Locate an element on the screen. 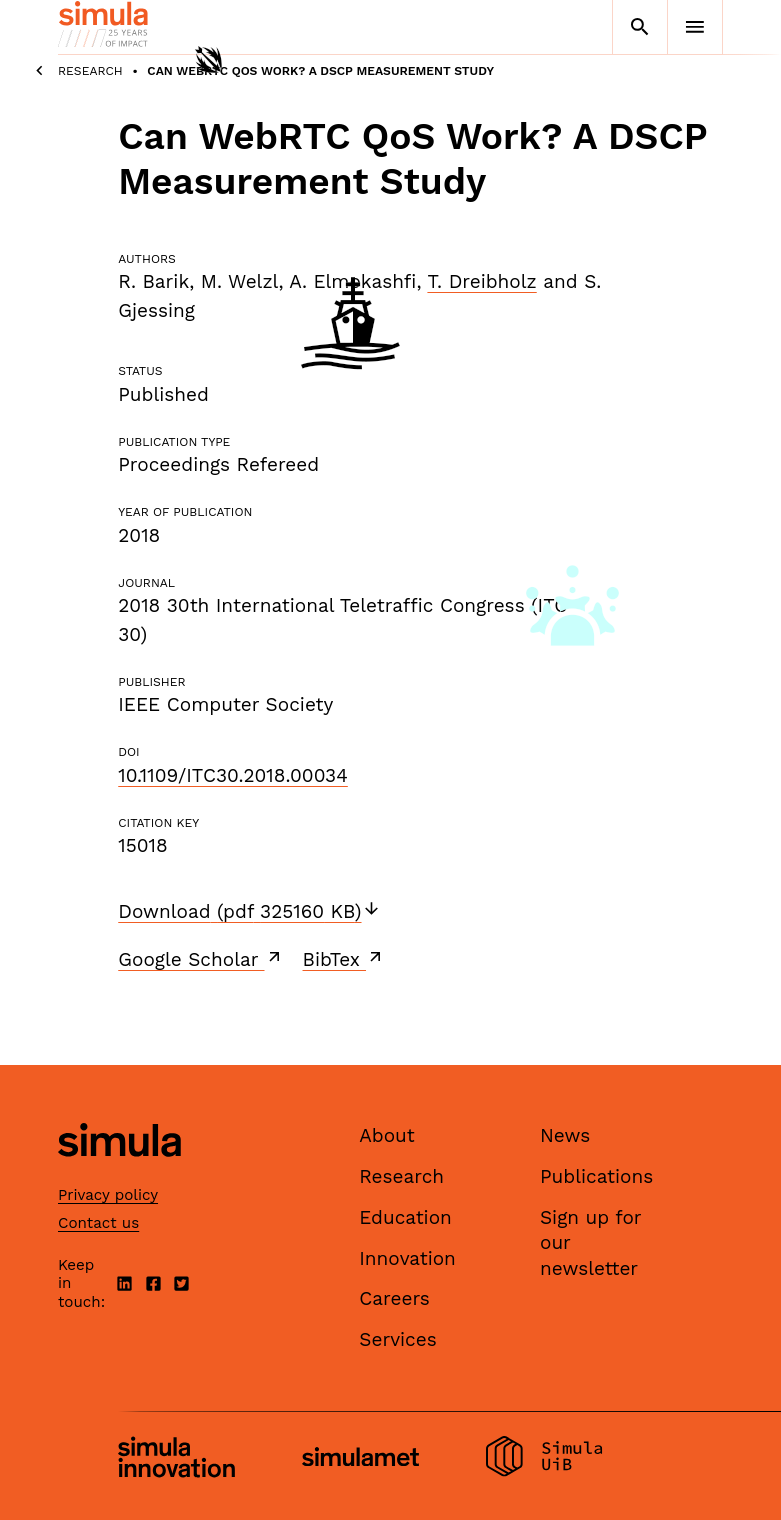 The width and height of the screenshot is (781, 1520). play battleship game is located at coordinates (353, 327).